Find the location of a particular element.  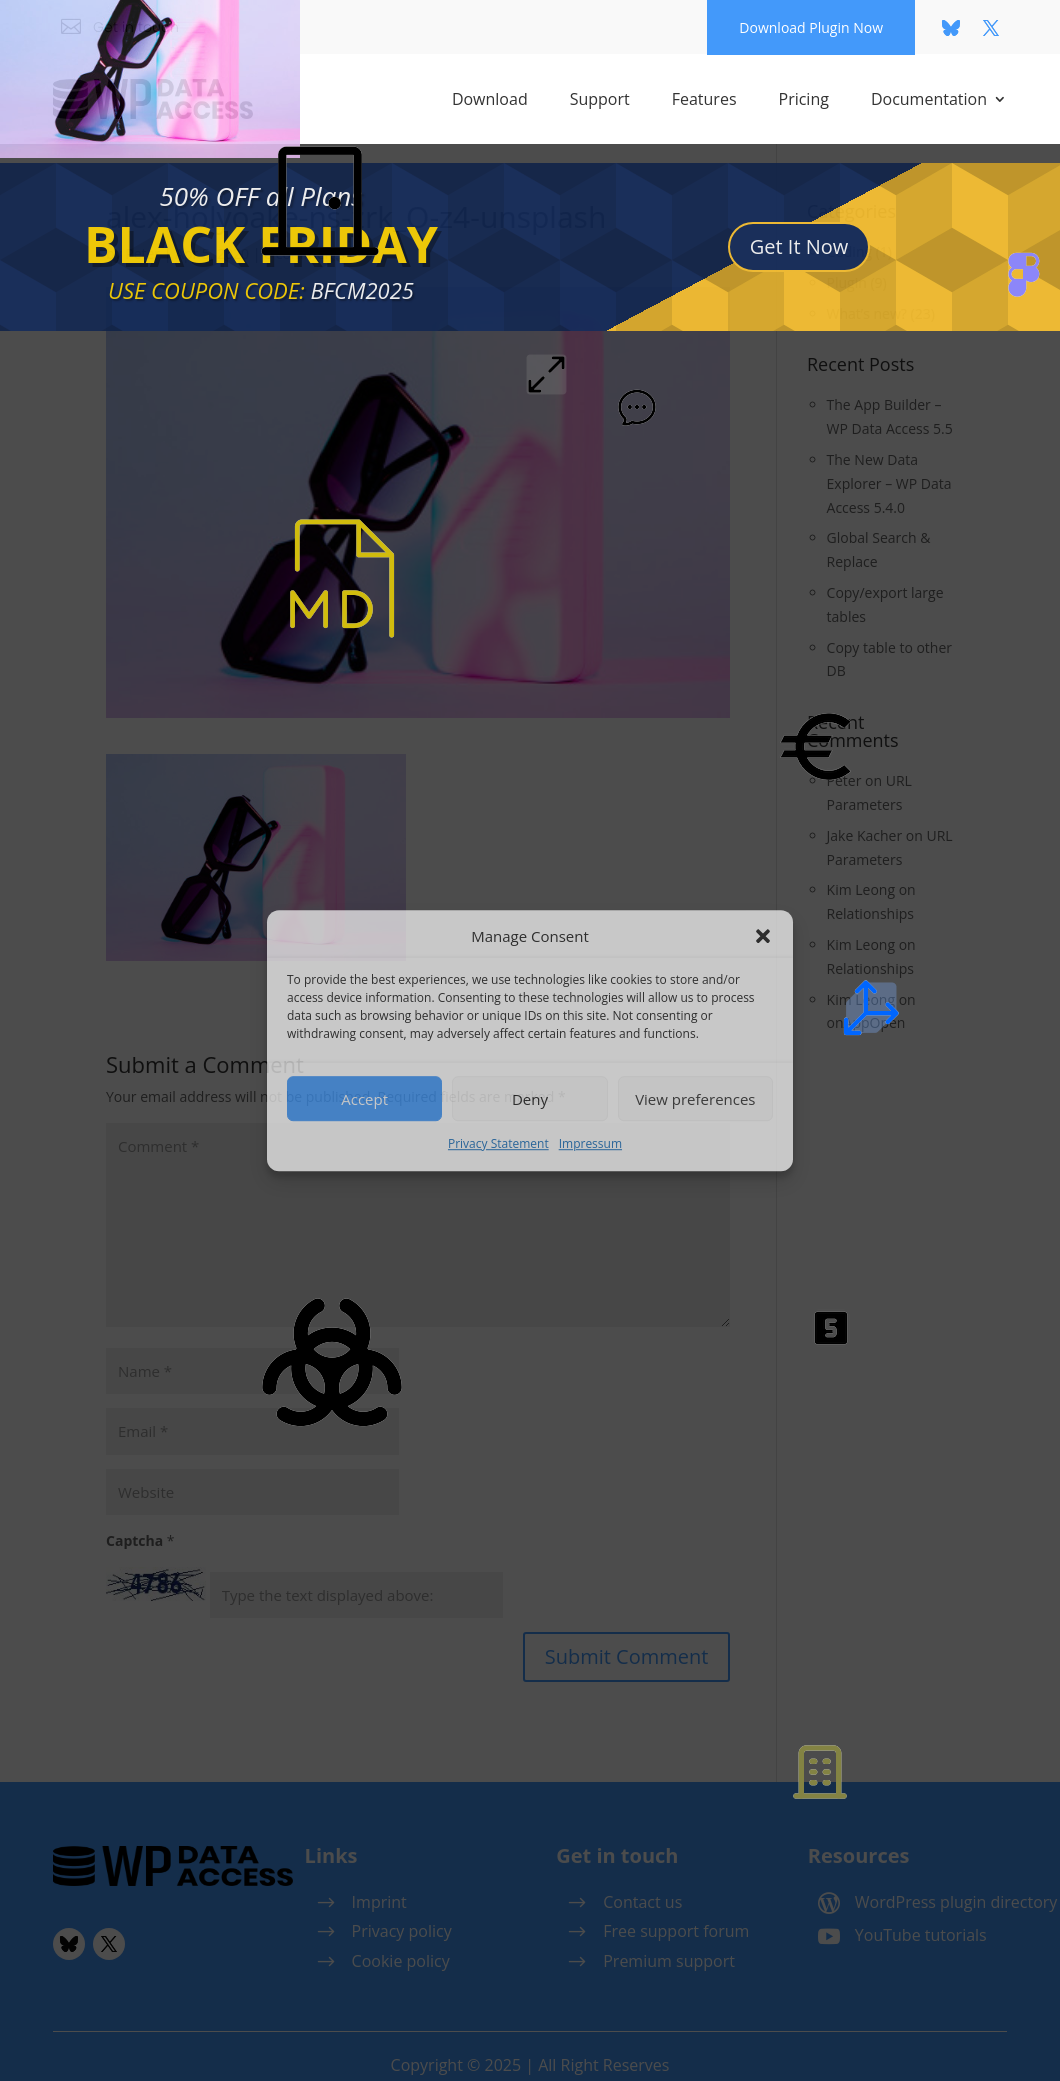

view or manage euro currency settings is located at coordinates (817, 746).